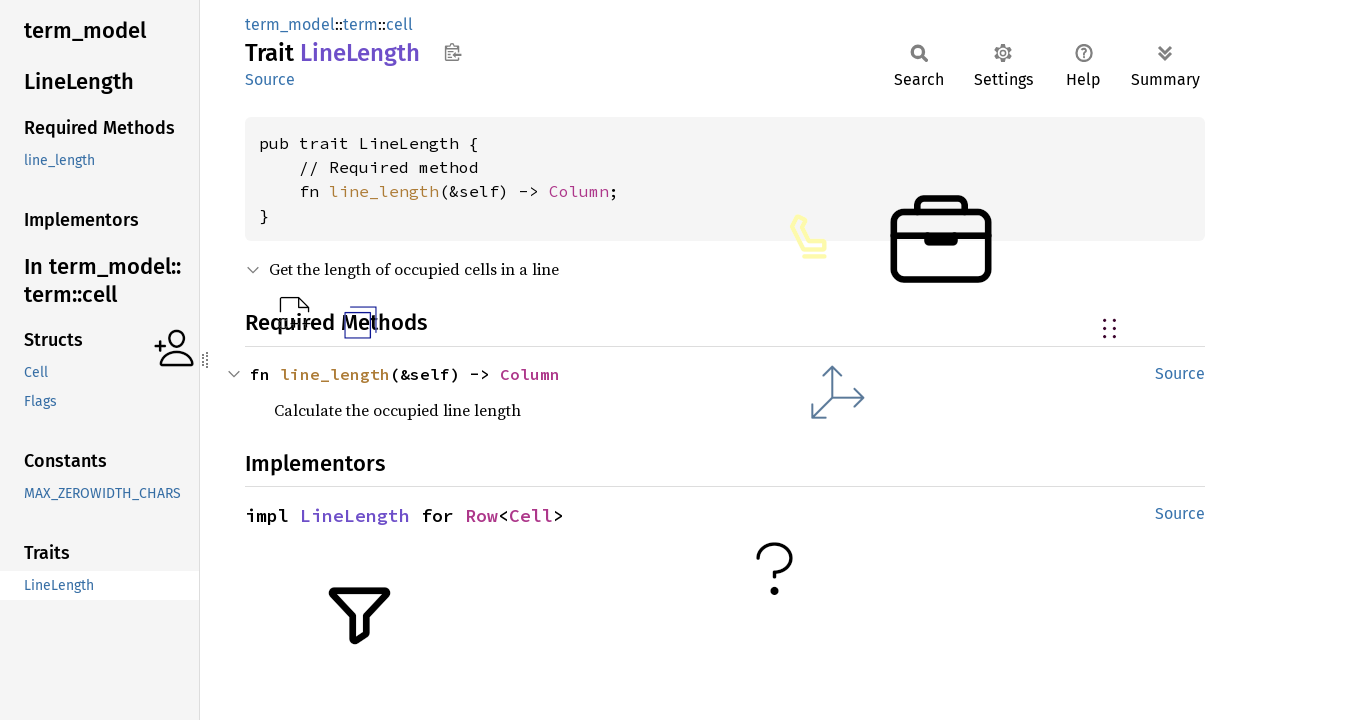  I want to click on drag to reorder items in a list, so click(1109, 328).